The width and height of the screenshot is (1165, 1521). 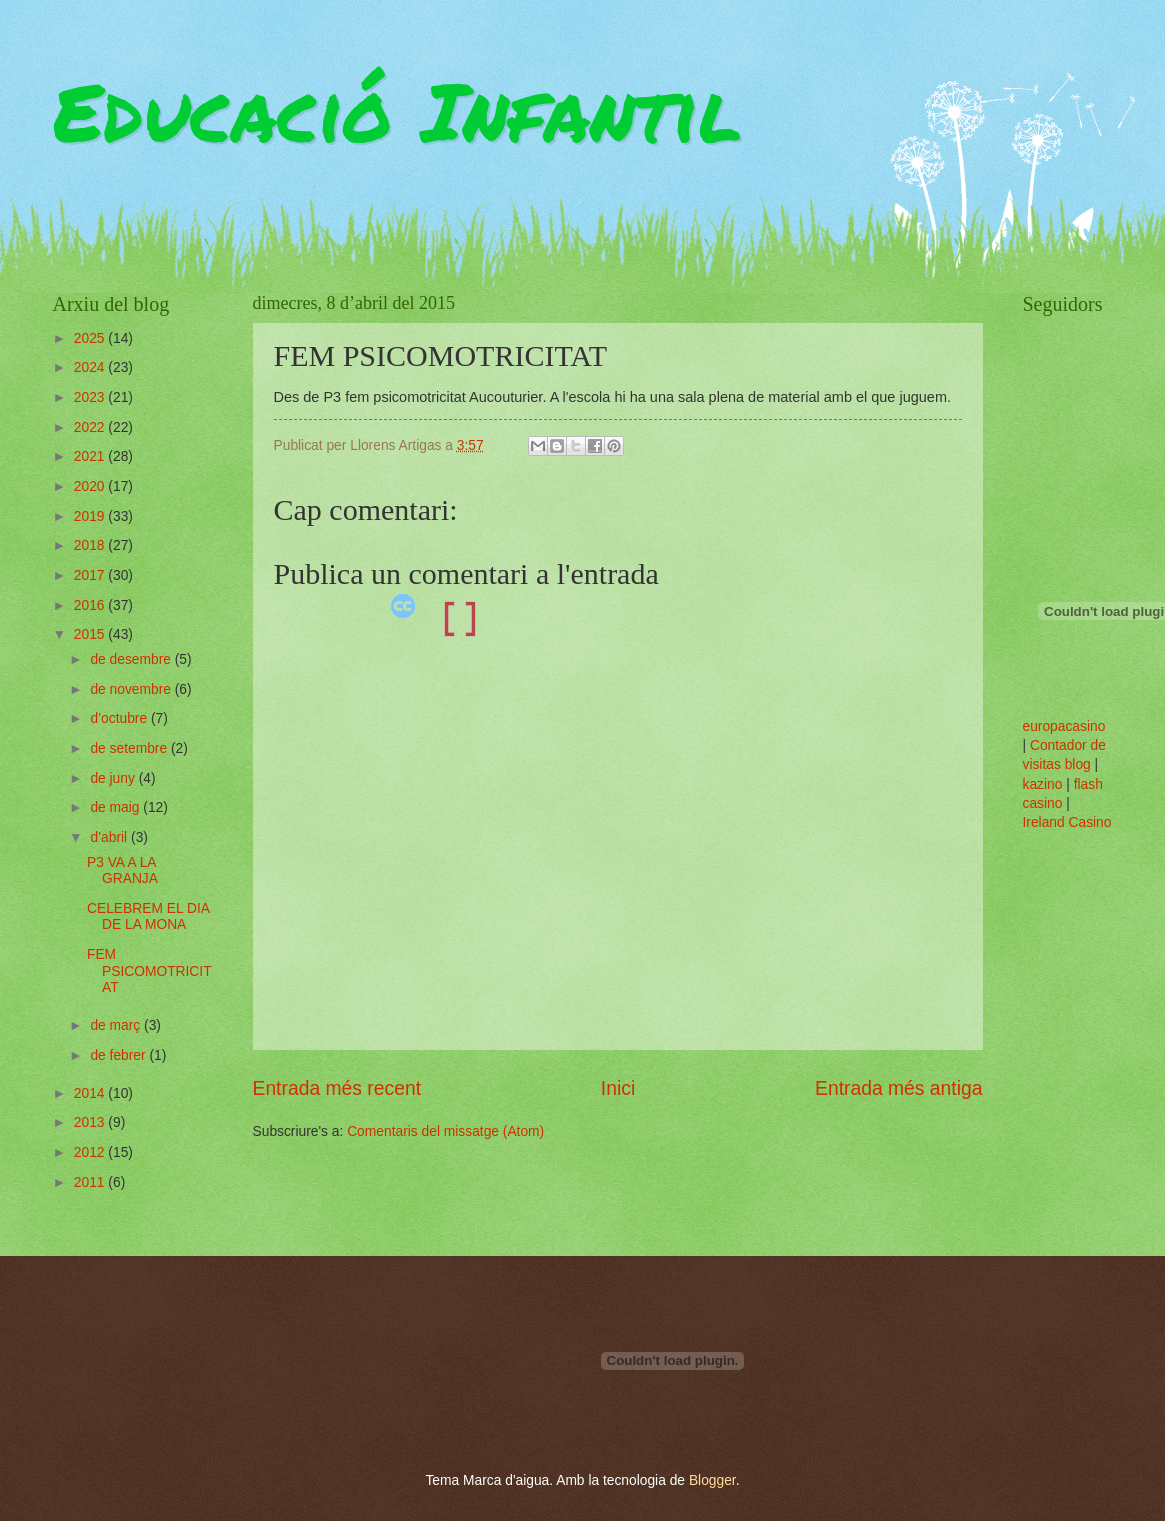 I want to click on view or edit code brackets, so click(x=460, y=619).